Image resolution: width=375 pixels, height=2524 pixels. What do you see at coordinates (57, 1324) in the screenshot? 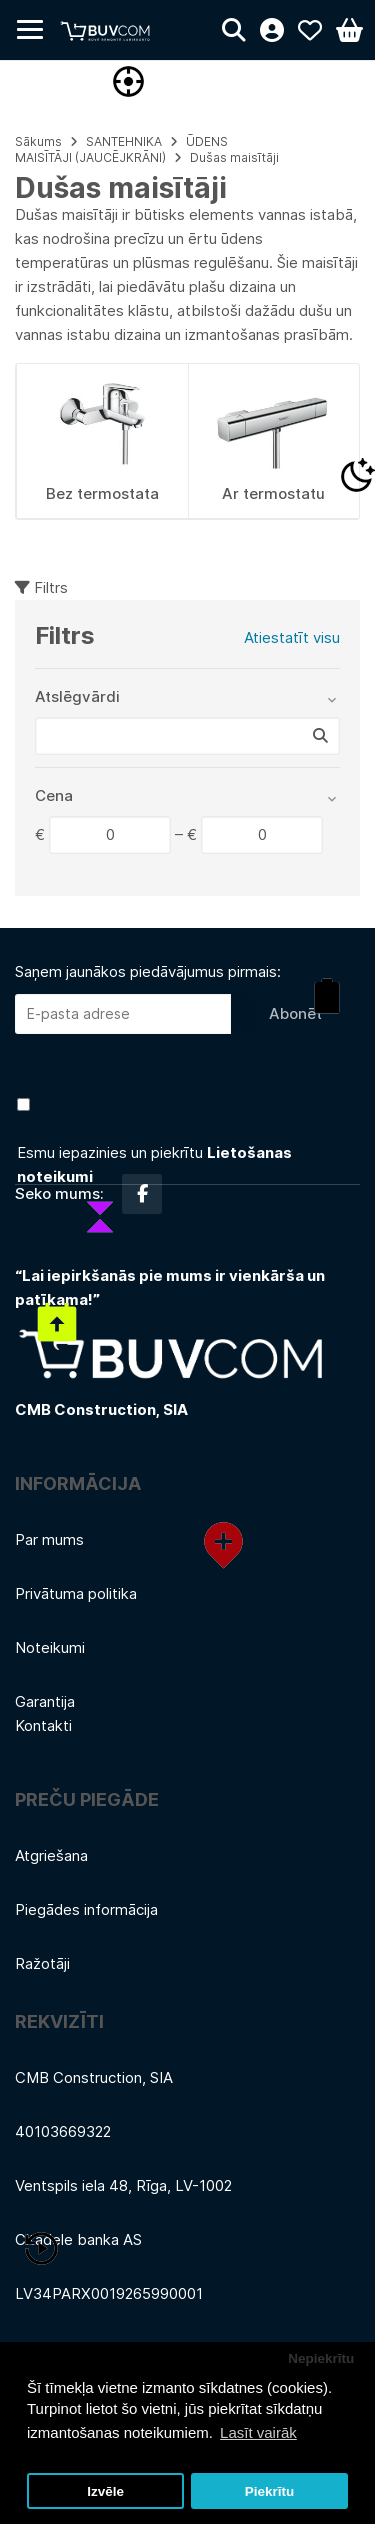
I see `upload image to gallery` at bounding box center [57, 1324].